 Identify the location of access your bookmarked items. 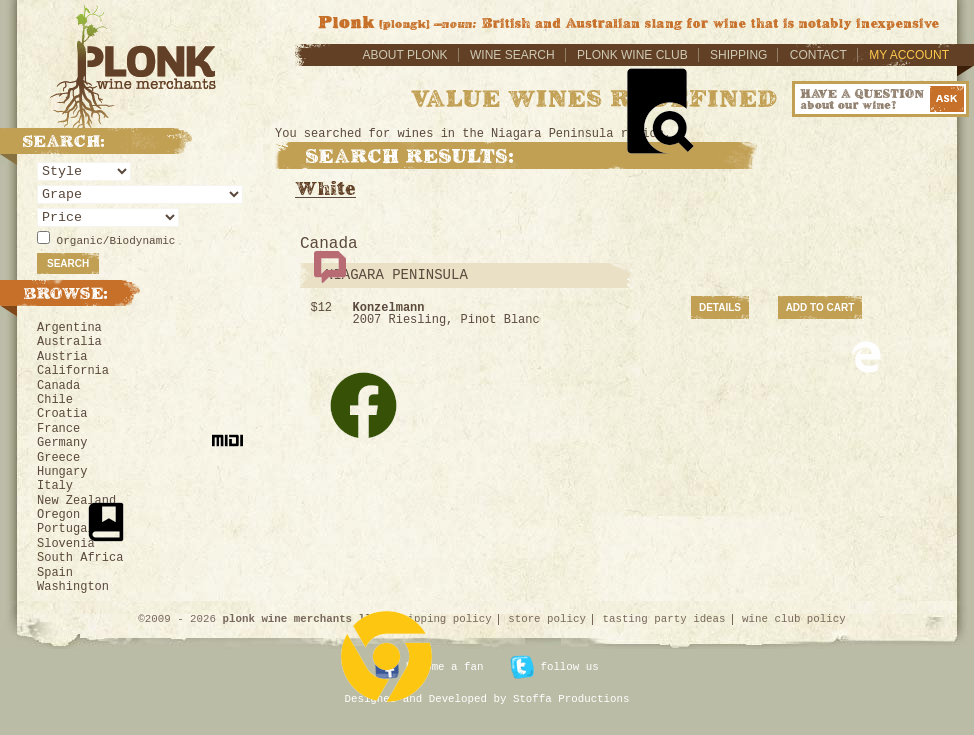
(106, 522).